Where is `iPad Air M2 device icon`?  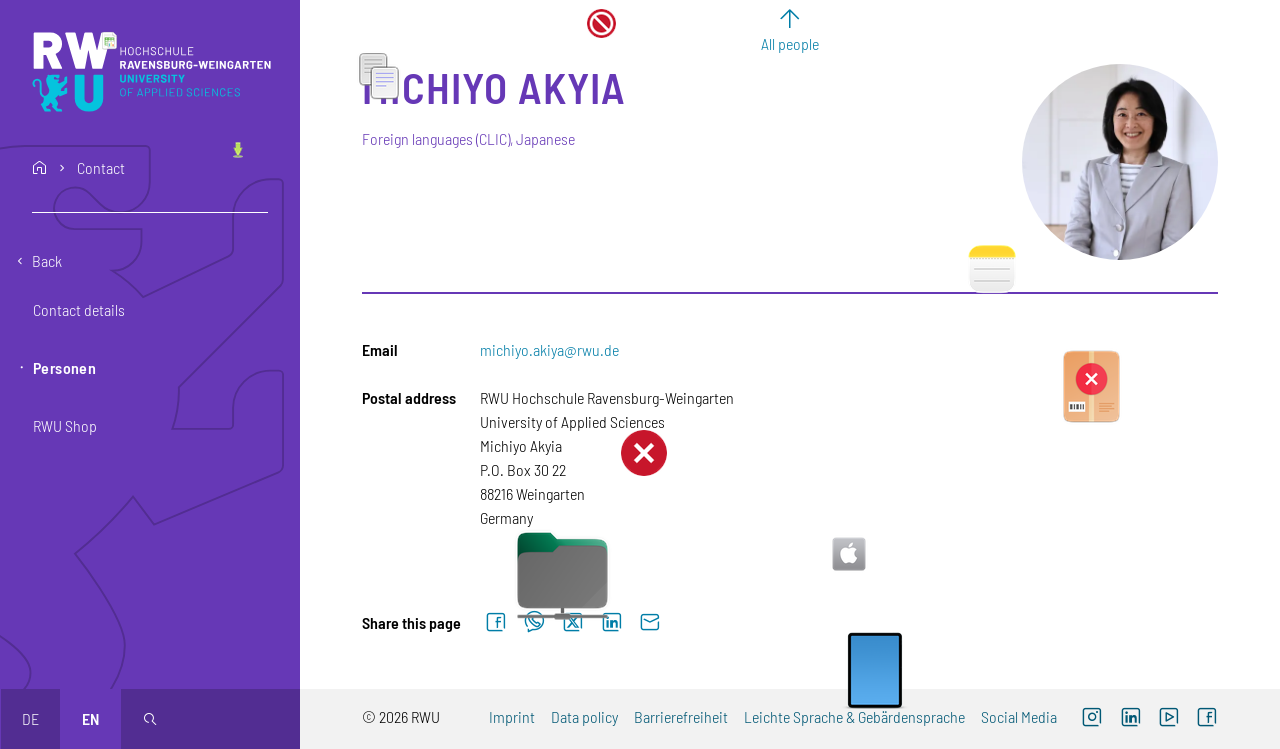 iPad Air M2 device icon is located at coordinates (875, 671).